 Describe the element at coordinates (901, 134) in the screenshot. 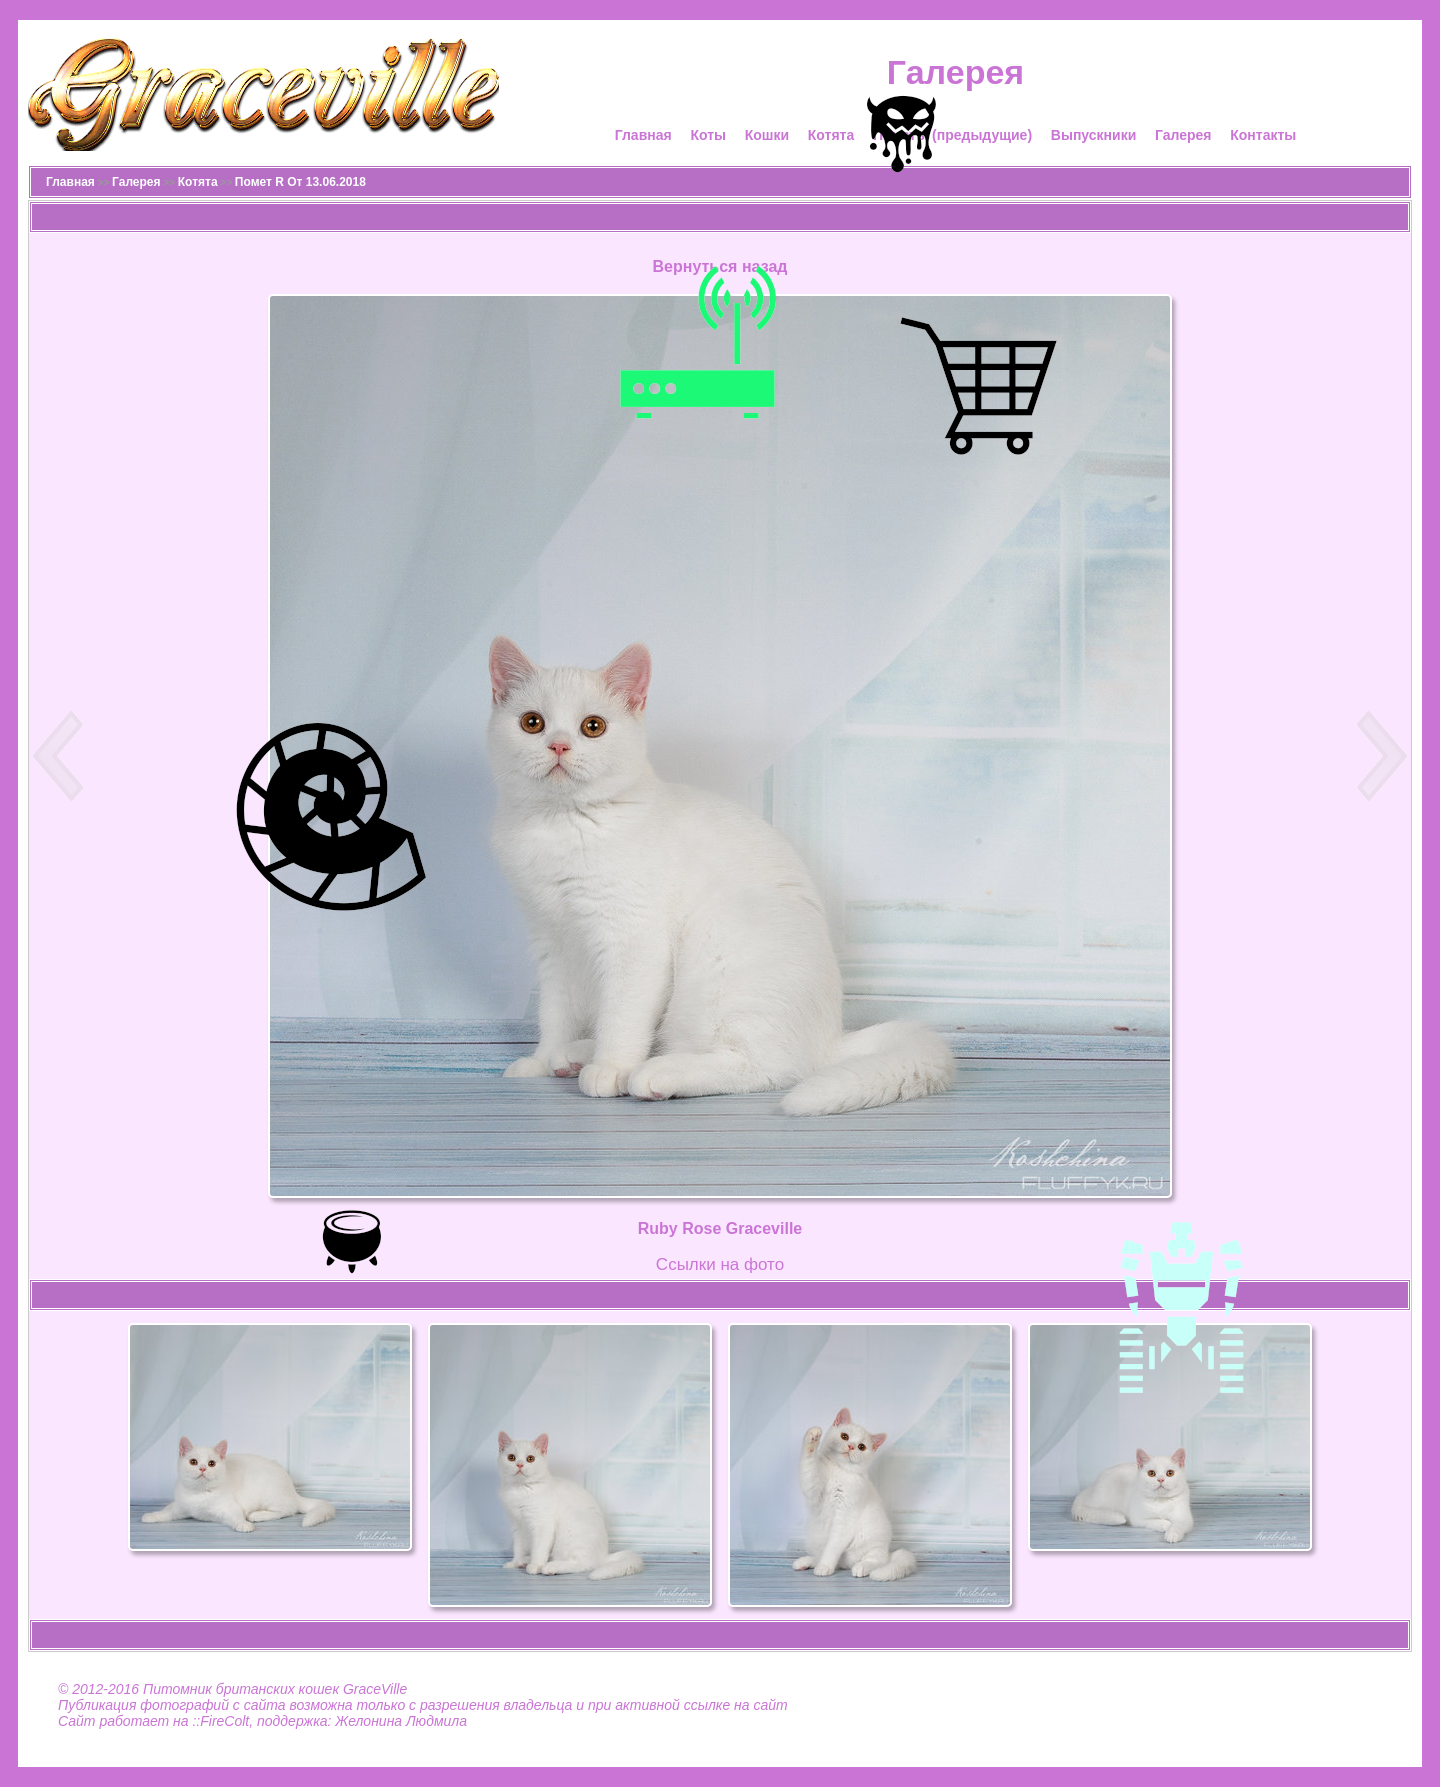

I see `a demon or monster enemy character type` at that location.